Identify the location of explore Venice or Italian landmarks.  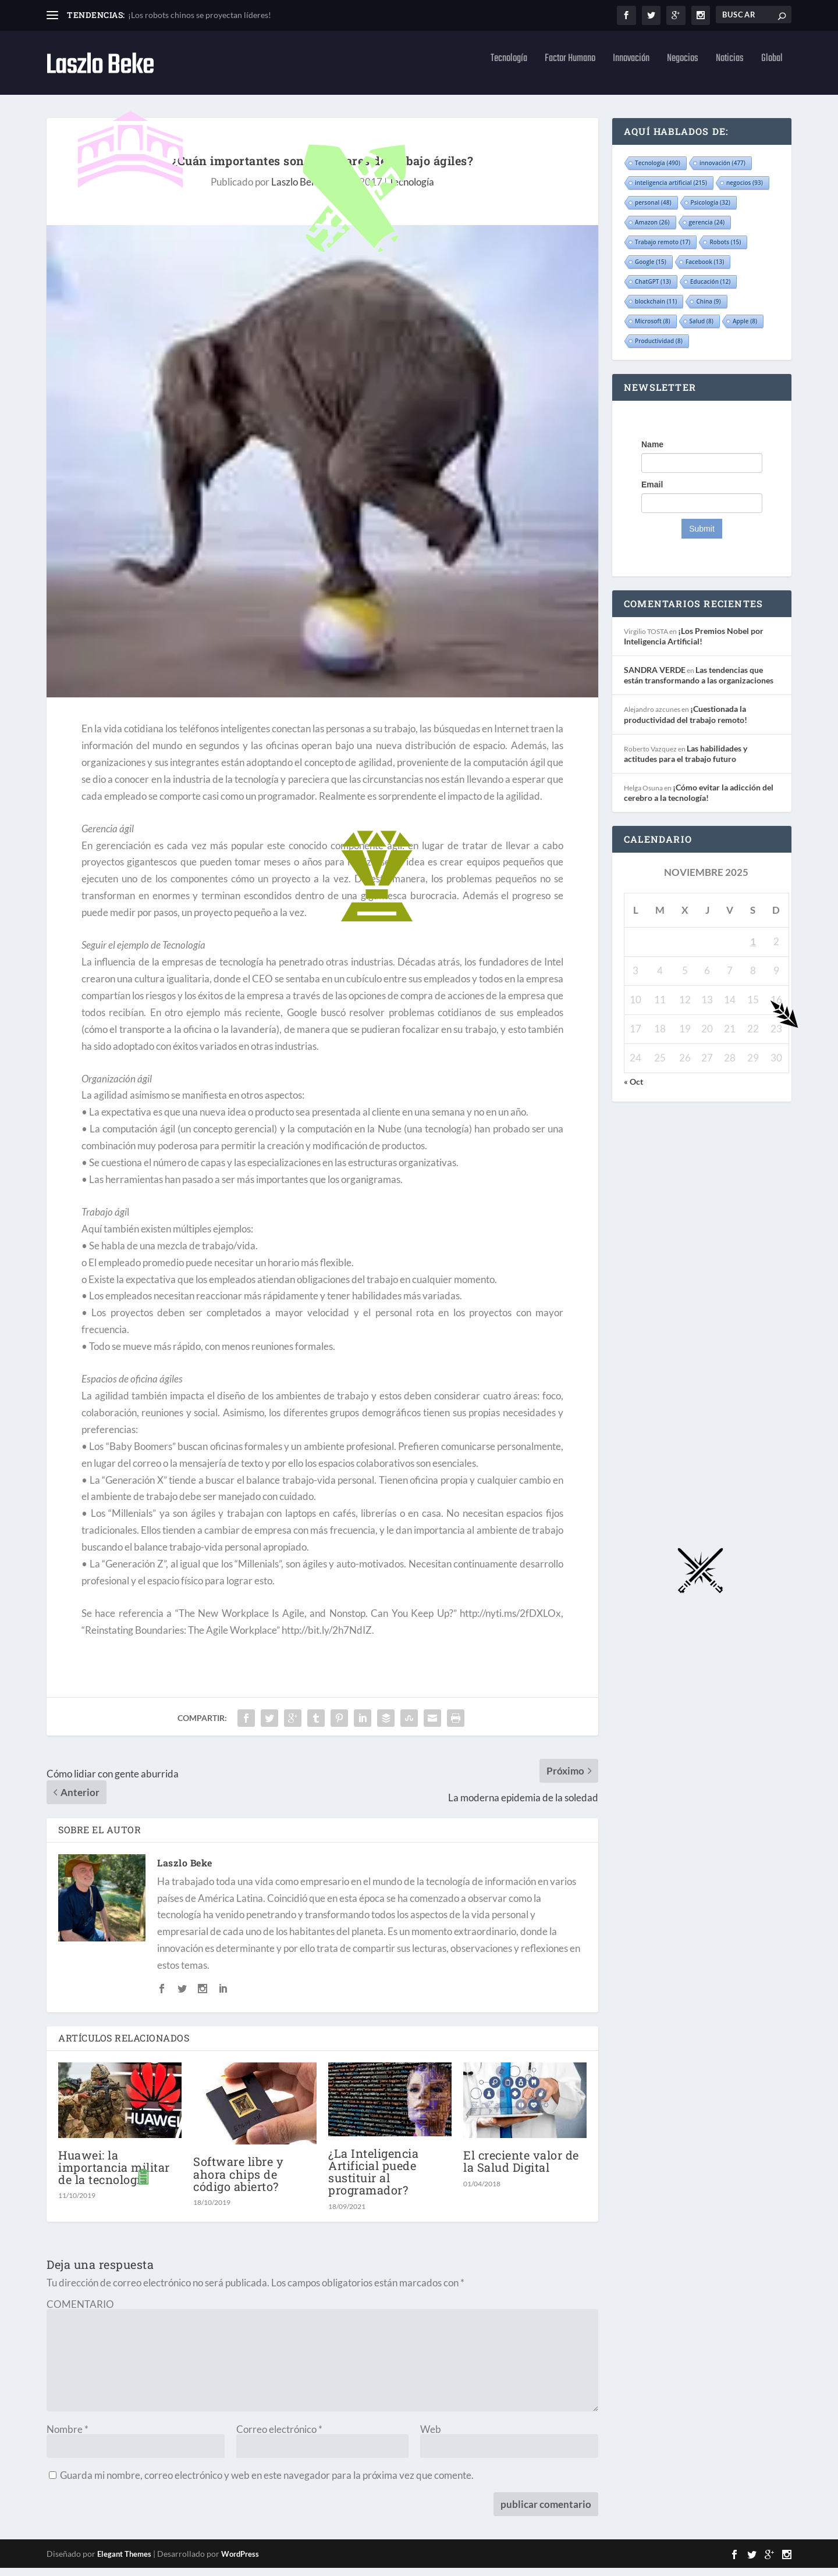
(130, 159).